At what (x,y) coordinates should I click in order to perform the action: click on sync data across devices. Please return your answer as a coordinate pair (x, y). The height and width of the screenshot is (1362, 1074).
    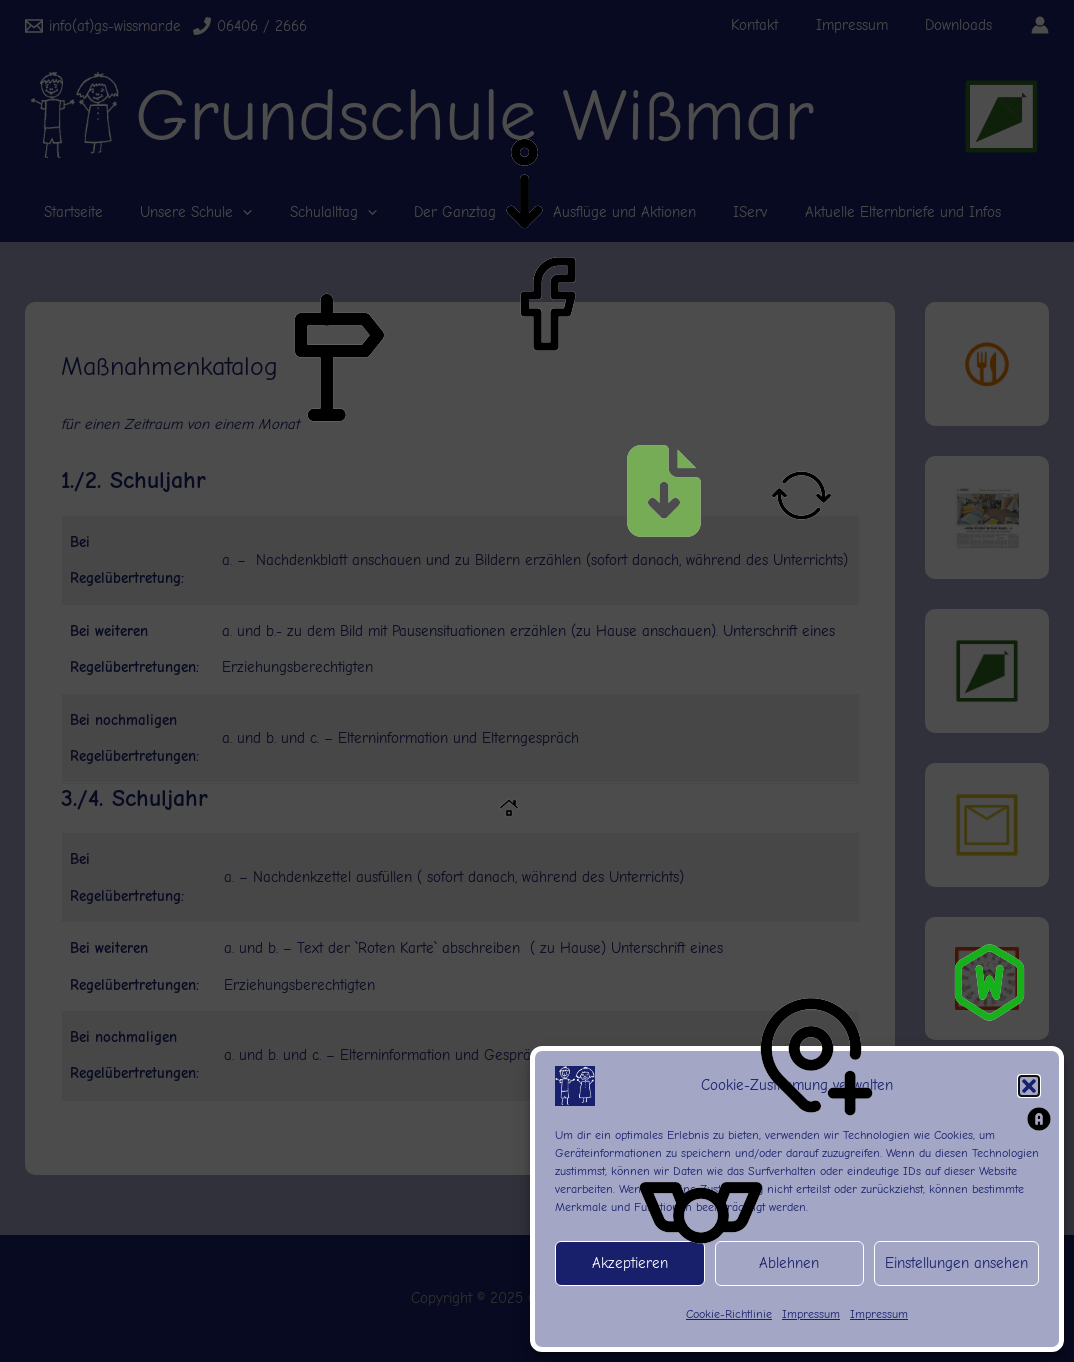
    Looking at the image, I should click on (801, 495).